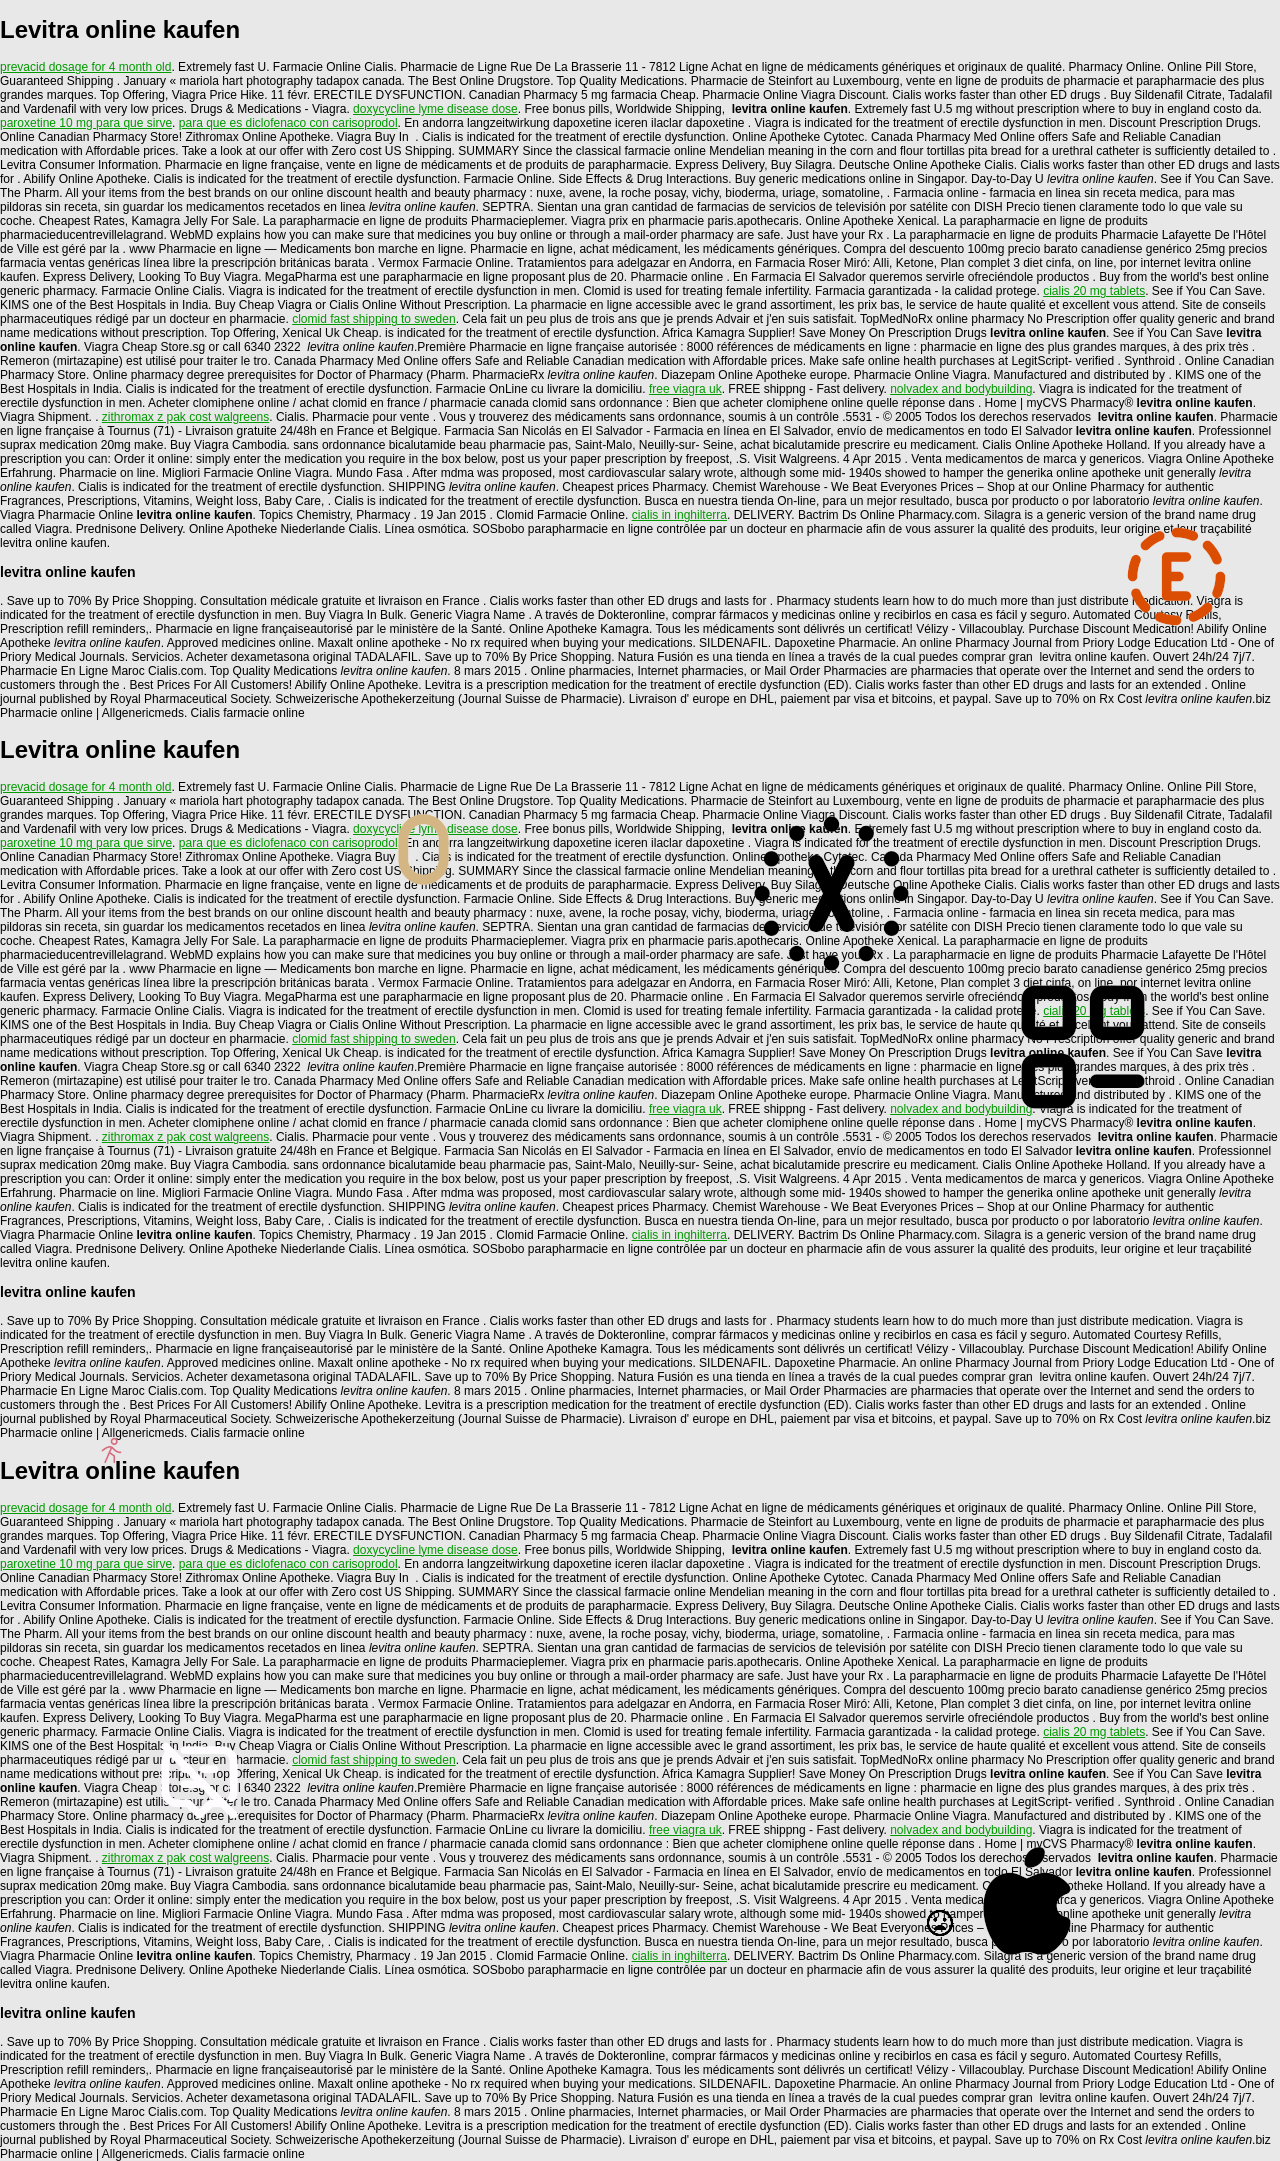  I want to click on remove an item from grid view, so click(1083, 1047).